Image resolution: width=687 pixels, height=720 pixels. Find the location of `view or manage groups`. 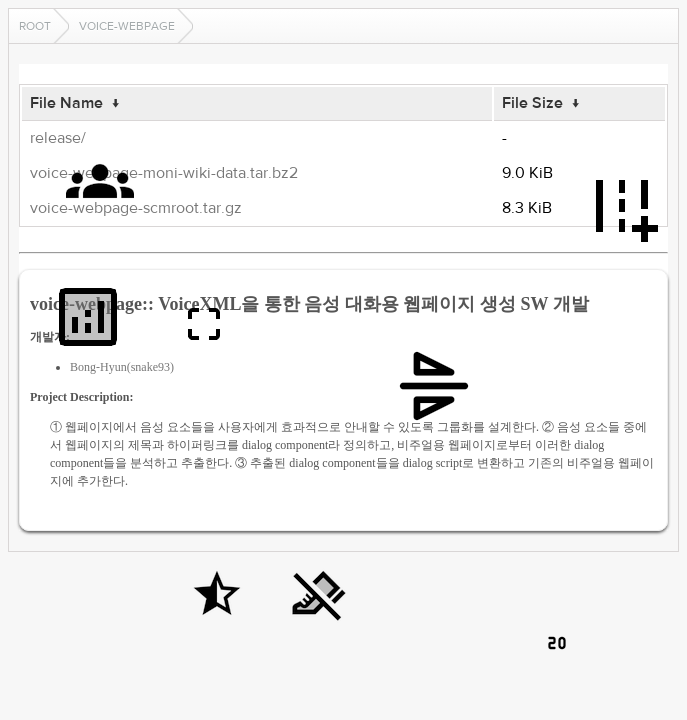

view or manage groups is located at coordinates (100, 181).